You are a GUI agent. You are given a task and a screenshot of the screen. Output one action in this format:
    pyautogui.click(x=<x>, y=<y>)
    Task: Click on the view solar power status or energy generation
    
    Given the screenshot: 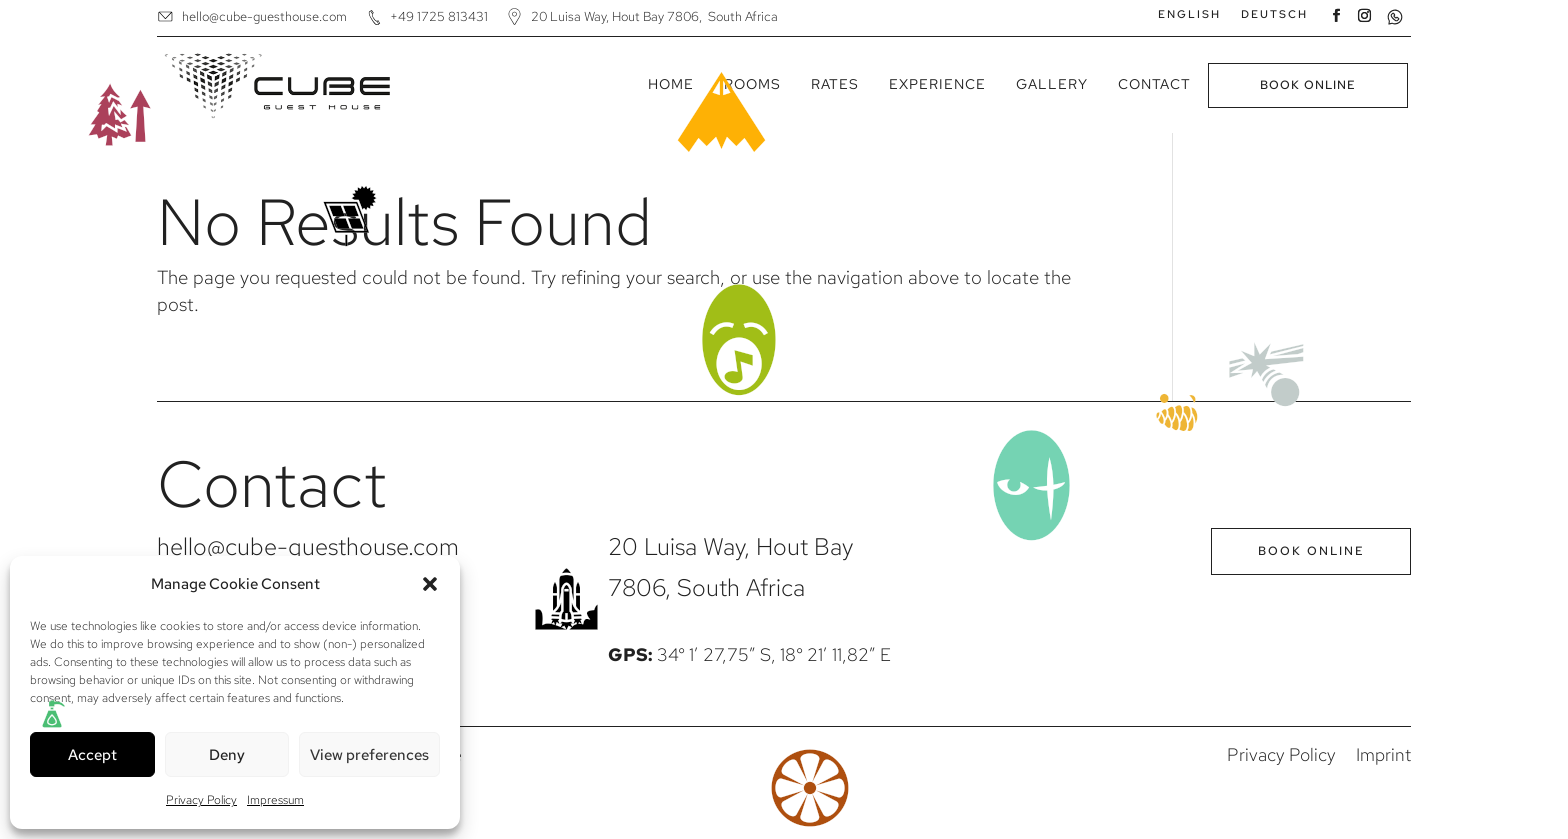 What is the action you would take?
    pyautogui.click(x=350, y=216)
    